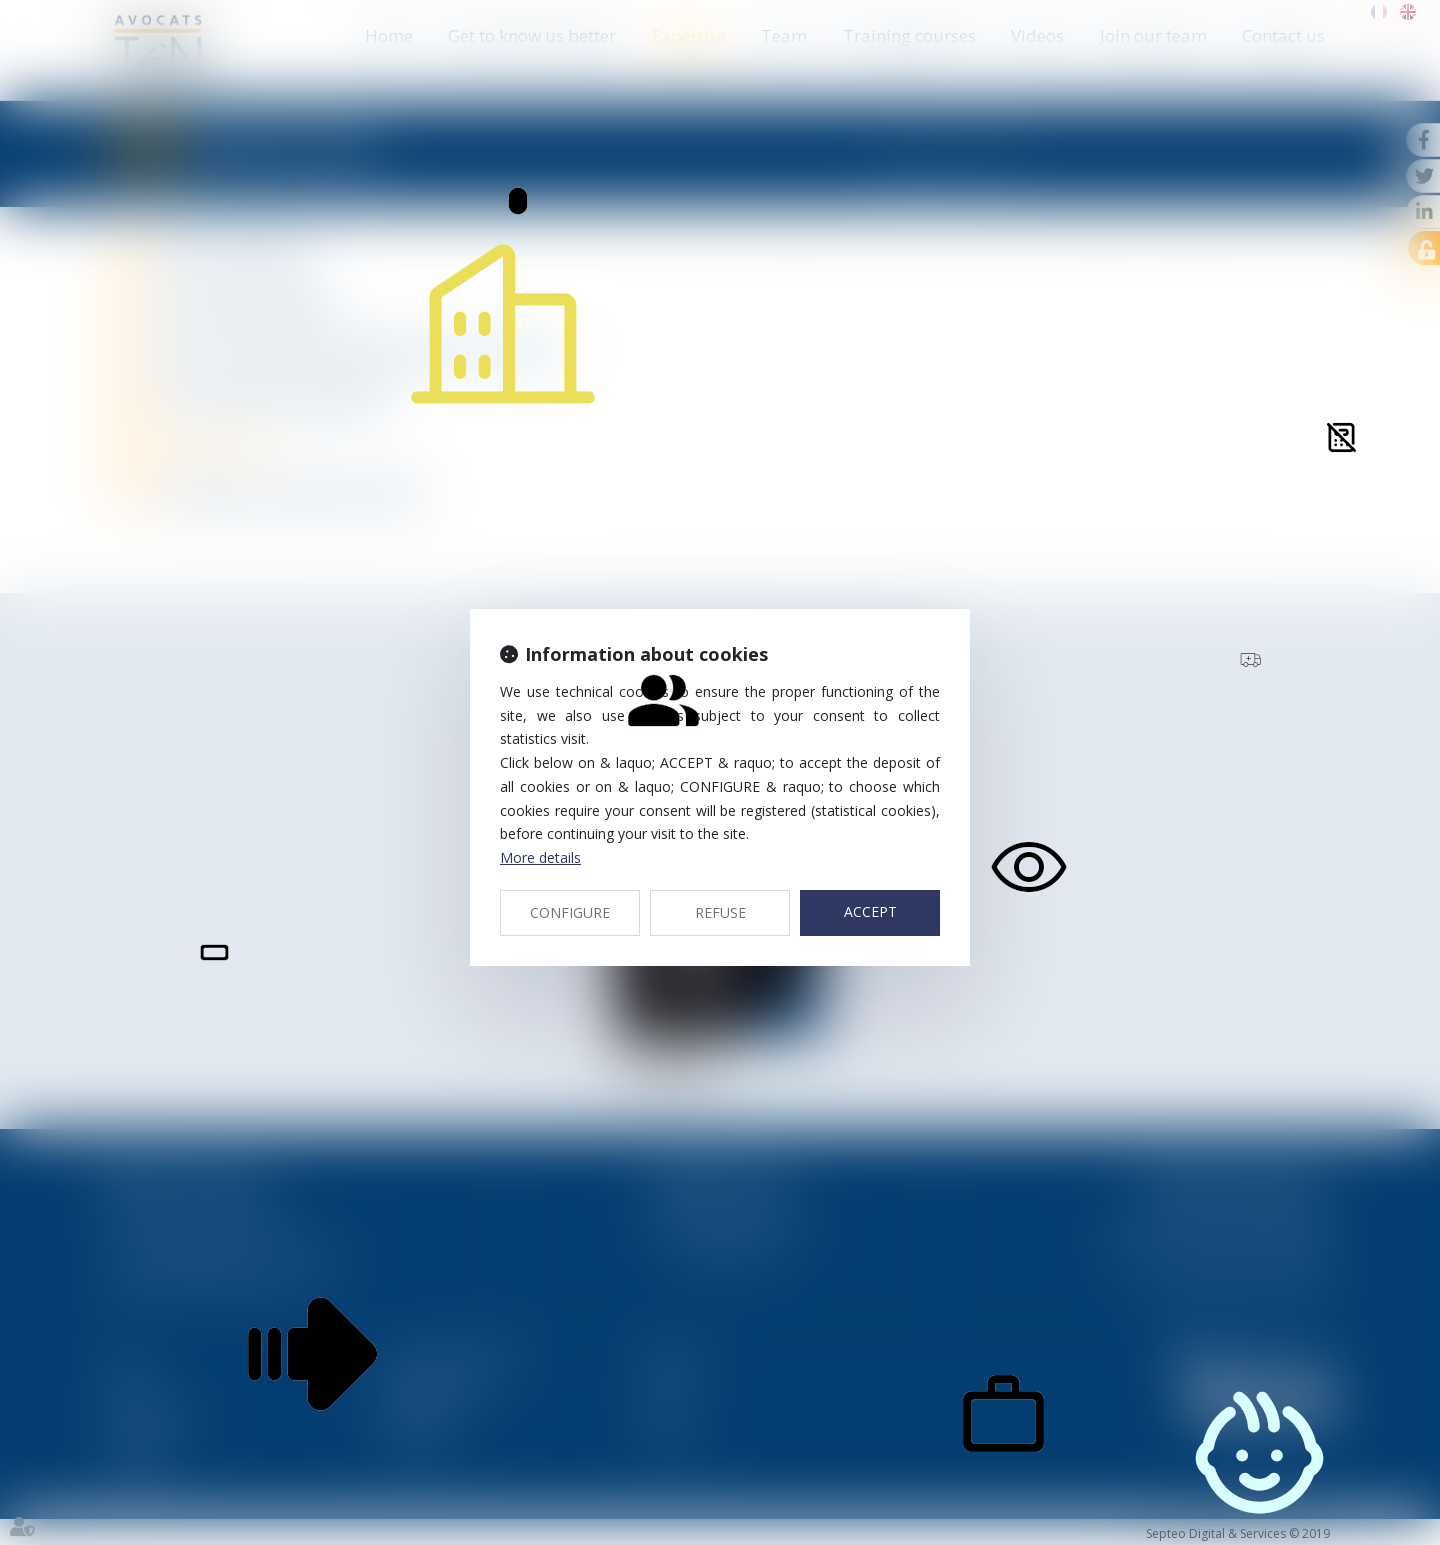 This screenshot has height=1545, width=1440. Describe the element at coordinates (518, 201) in the screenshot. I see `access medication or pharmacy features` at that location.